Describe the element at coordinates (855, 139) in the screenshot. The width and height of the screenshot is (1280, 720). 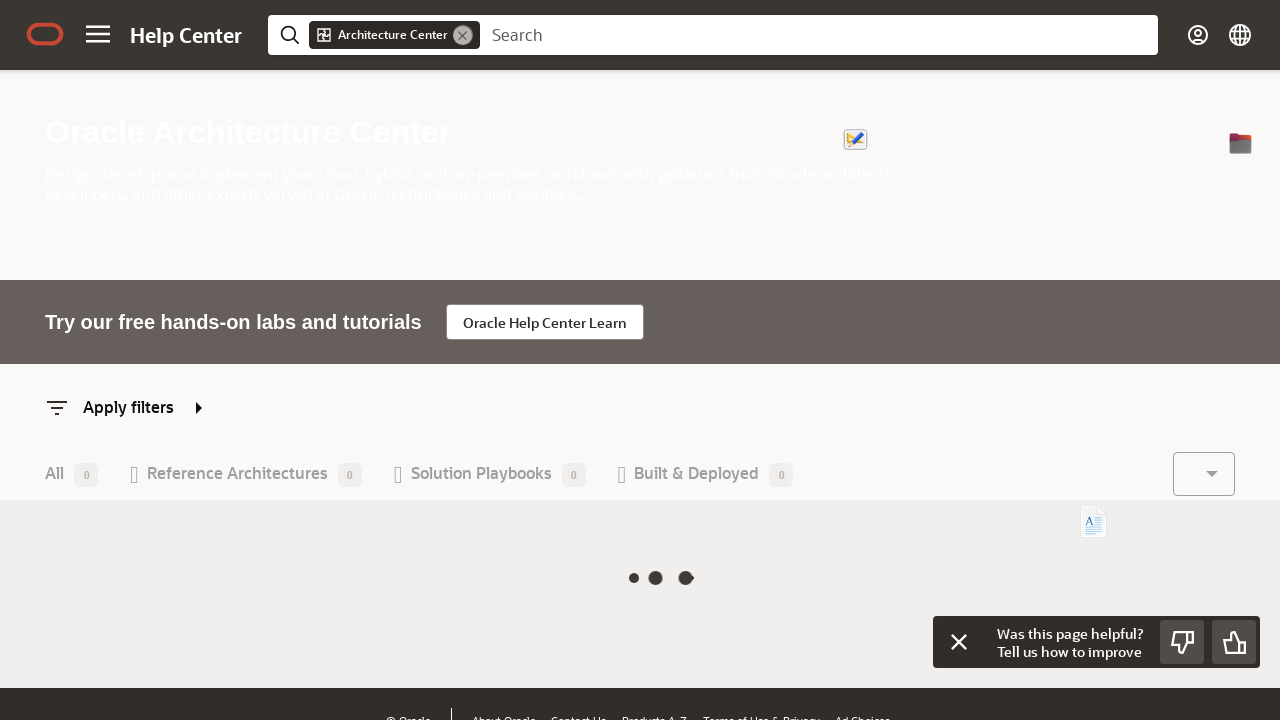
I see `access utility and accessory applications` at that location.